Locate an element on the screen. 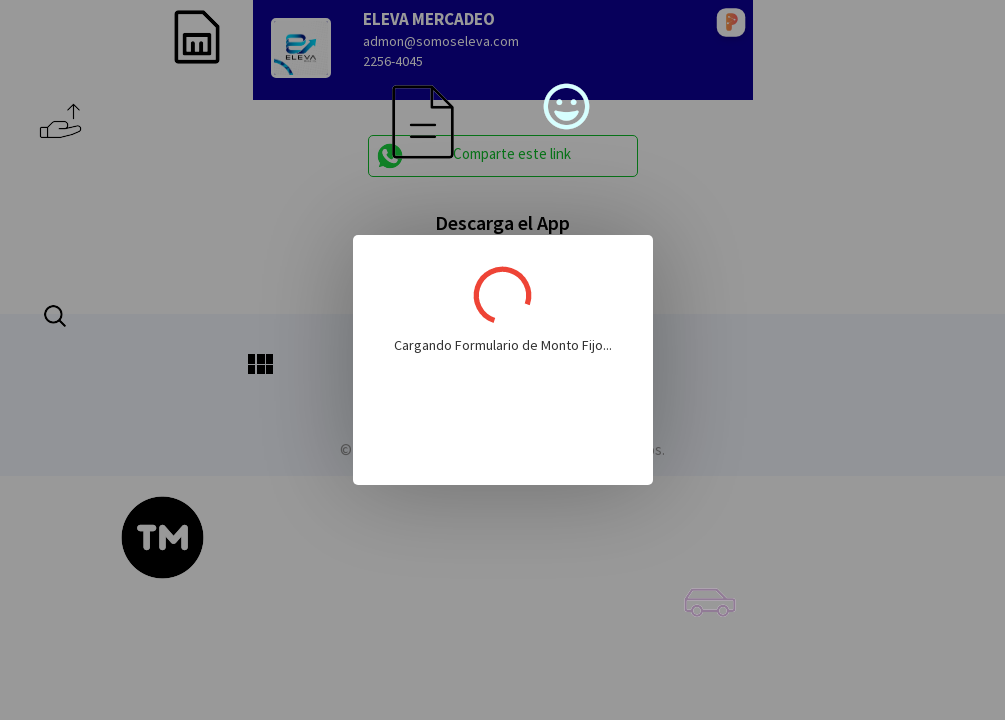 This screenshot has height=720, width=1005. switch to grid view is located at coordinates (260, 365).